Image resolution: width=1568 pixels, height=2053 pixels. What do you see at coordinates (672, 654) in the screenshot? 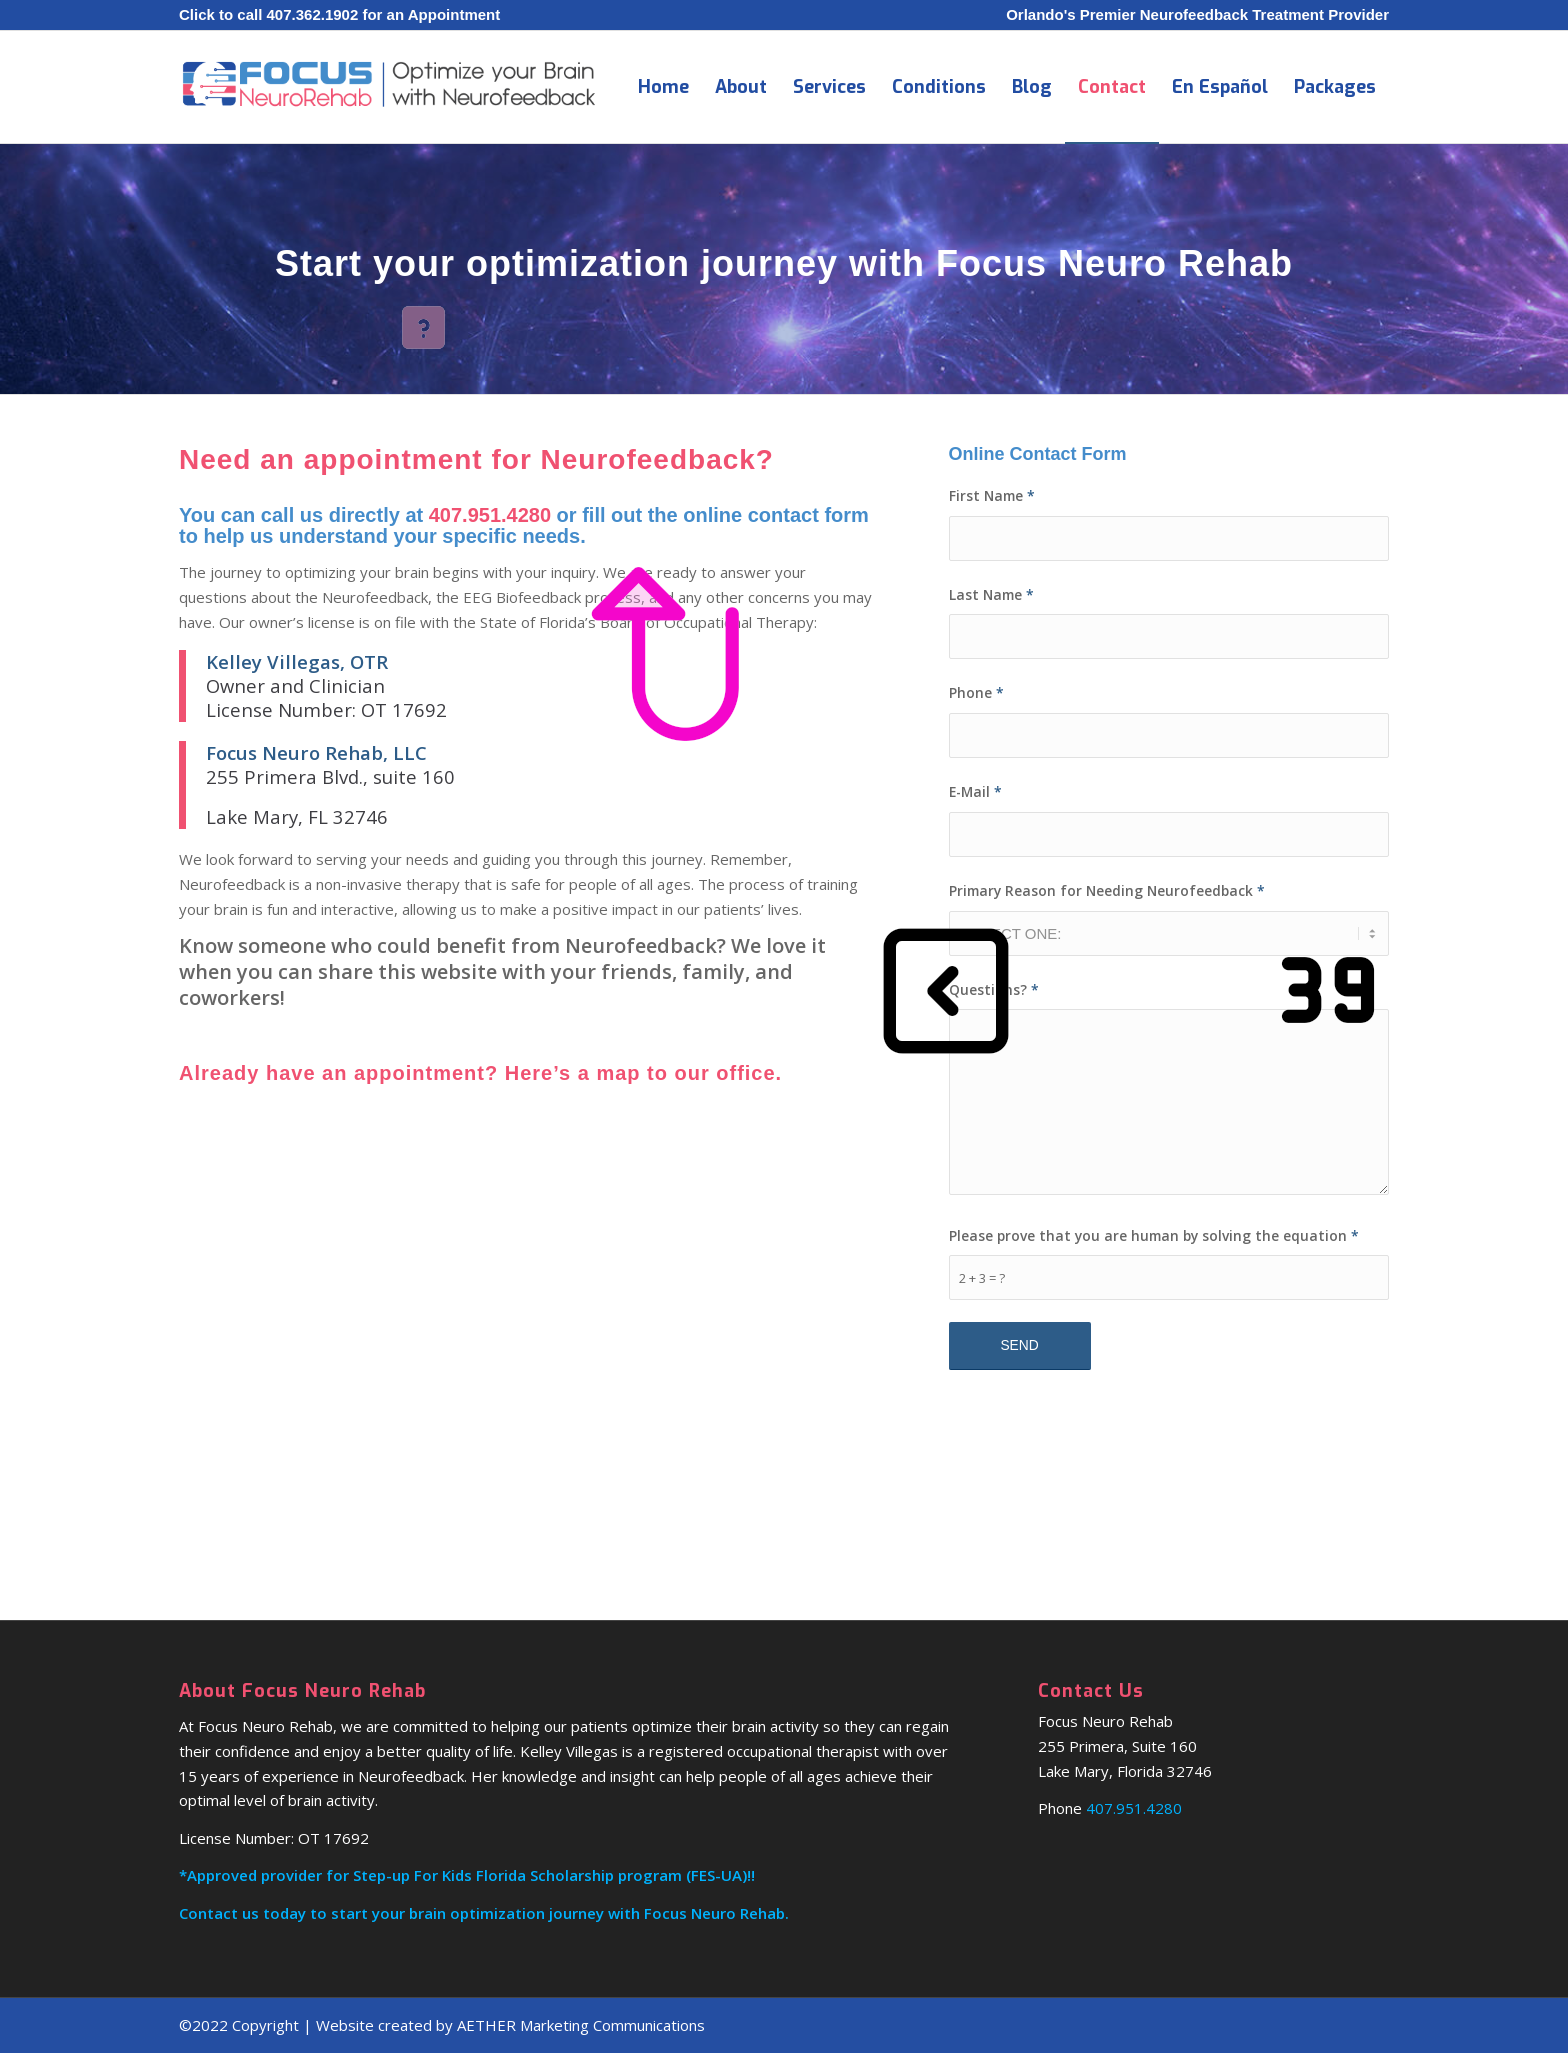
I see `undo or go back to previous state` at bounding box center [672, 654].